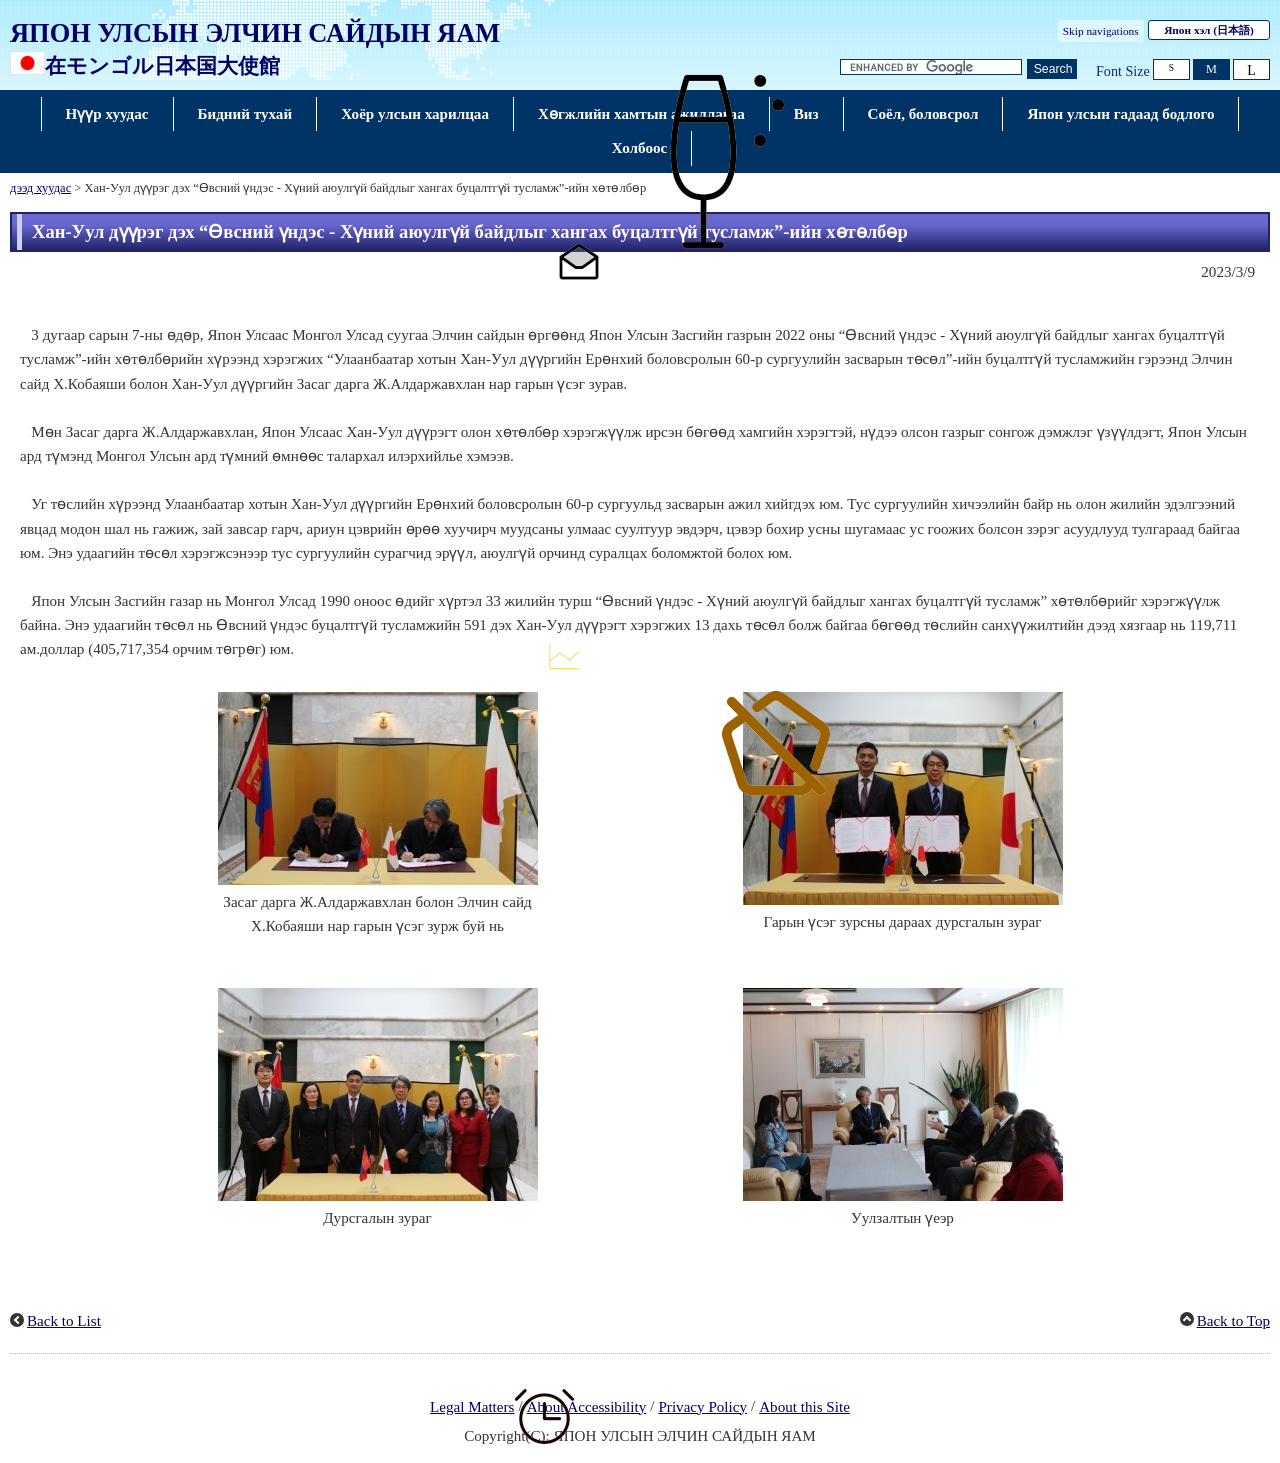  Describe the element at coordinates (564, 656) in the screenshot. I see `view analytics or performance data` at that location.